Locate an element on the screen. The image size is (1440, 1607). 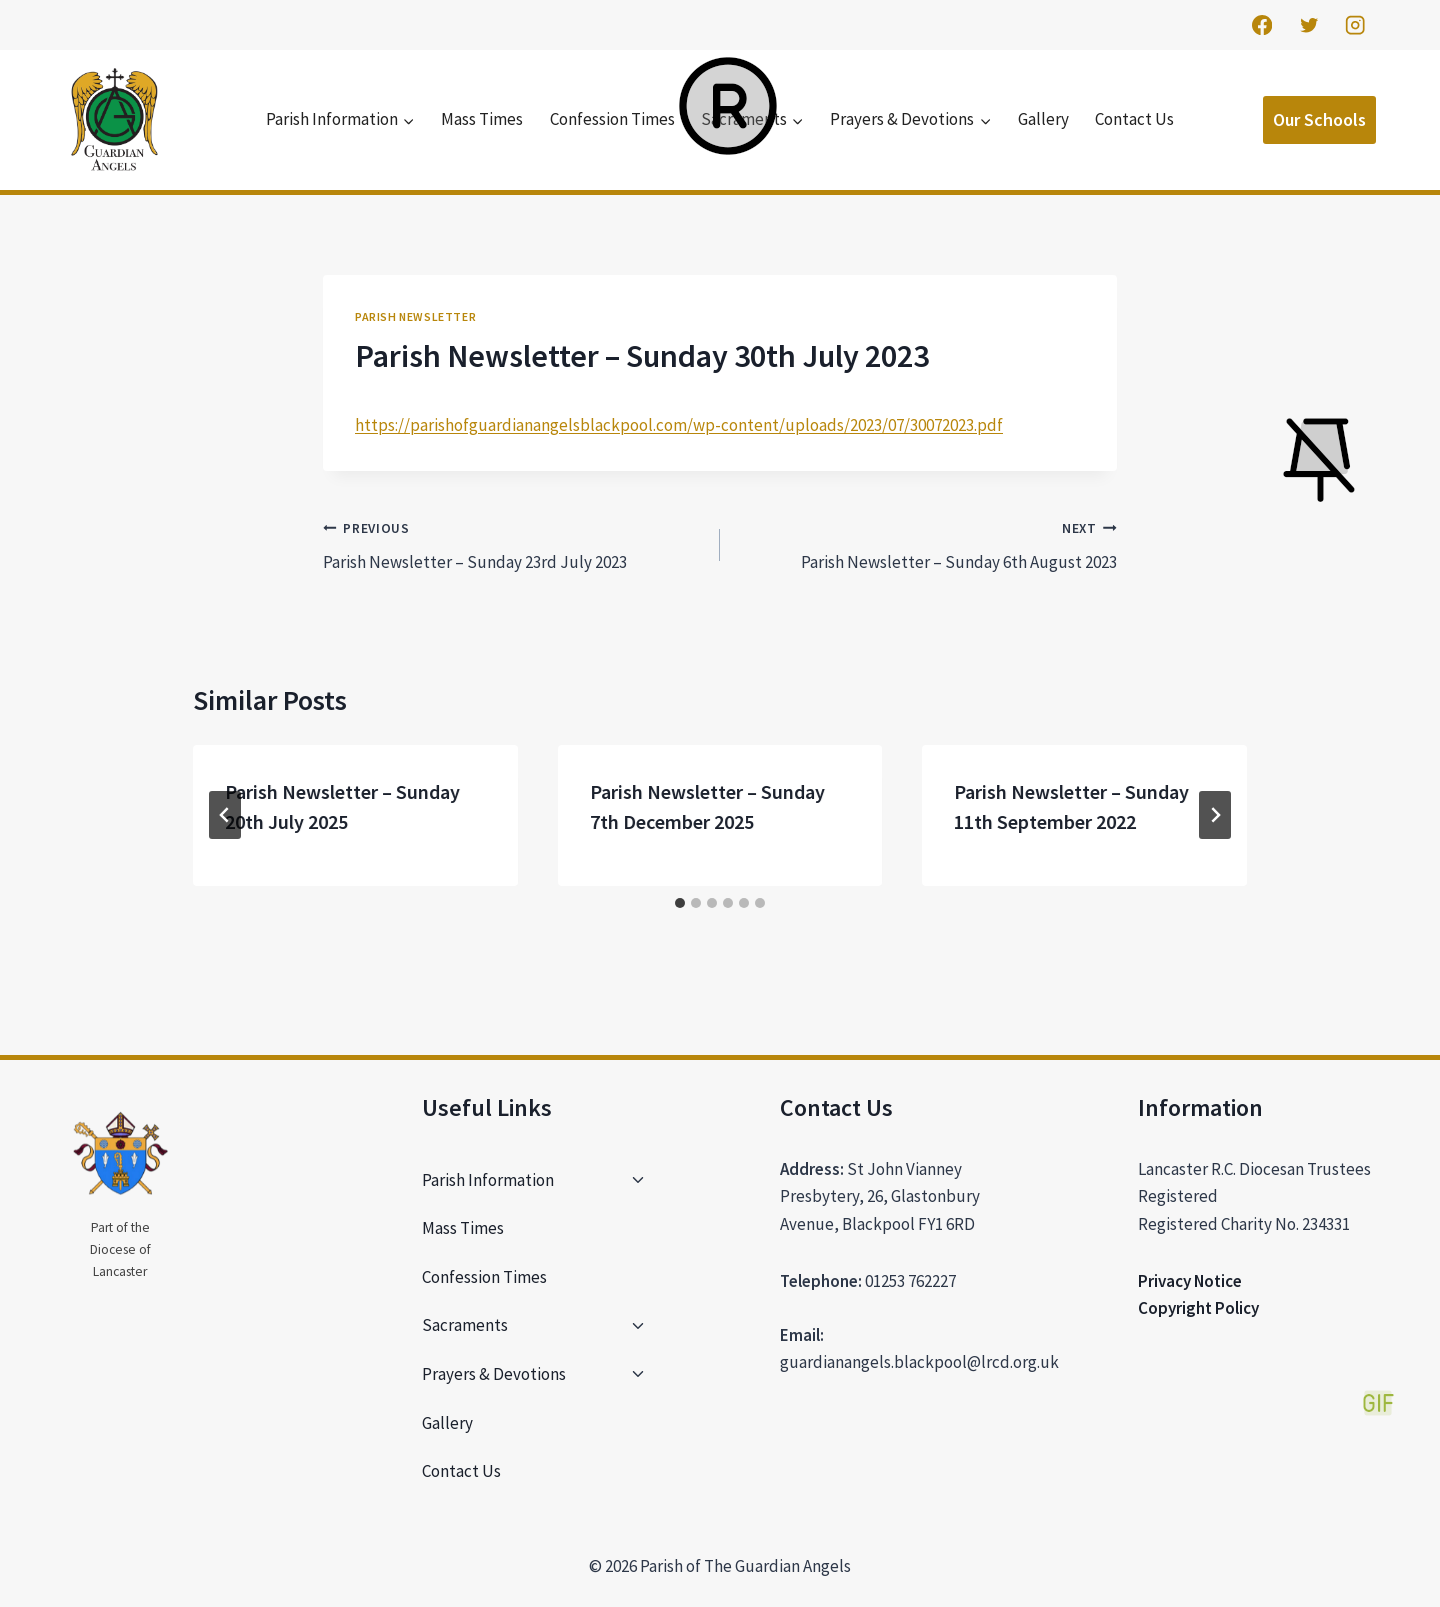
indicates registered trademark status is located at coordinates (728, 106).